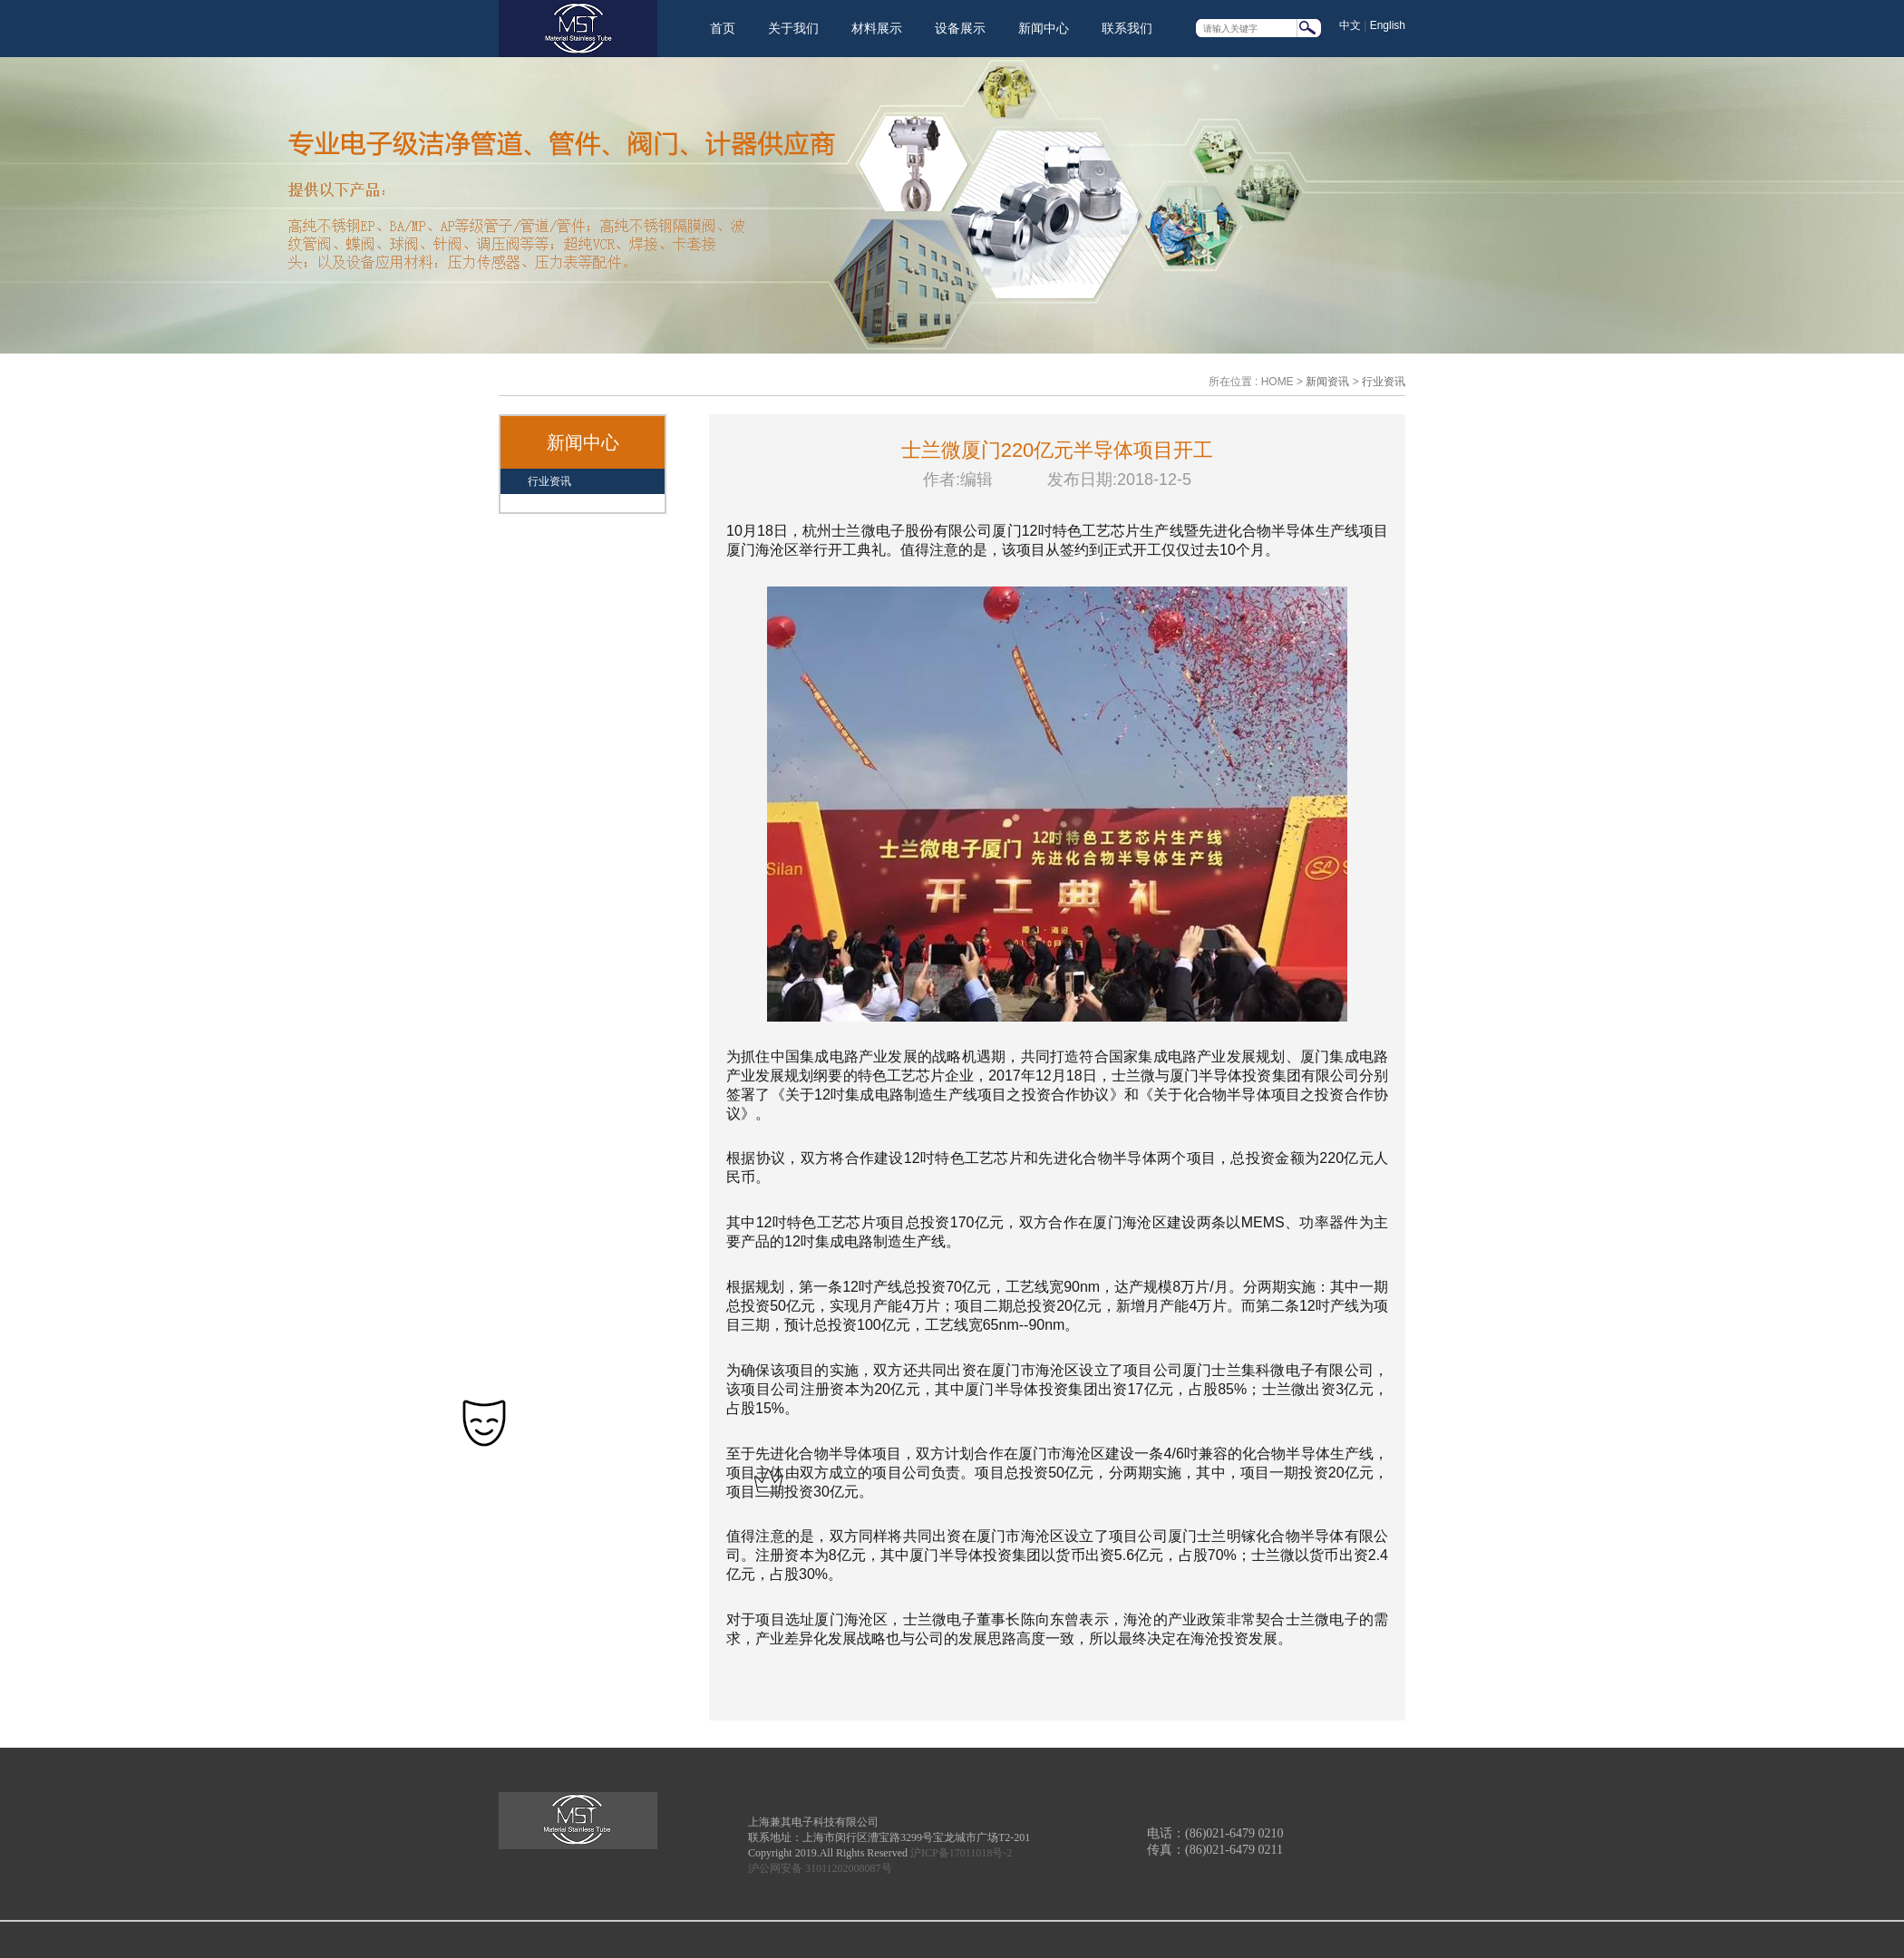 The image size is (1904, 1958). What do you see at coordinates (484, 1421) in the screenshot?
I see `access theater or entertainment mode` at bounding box center [484, 1421].